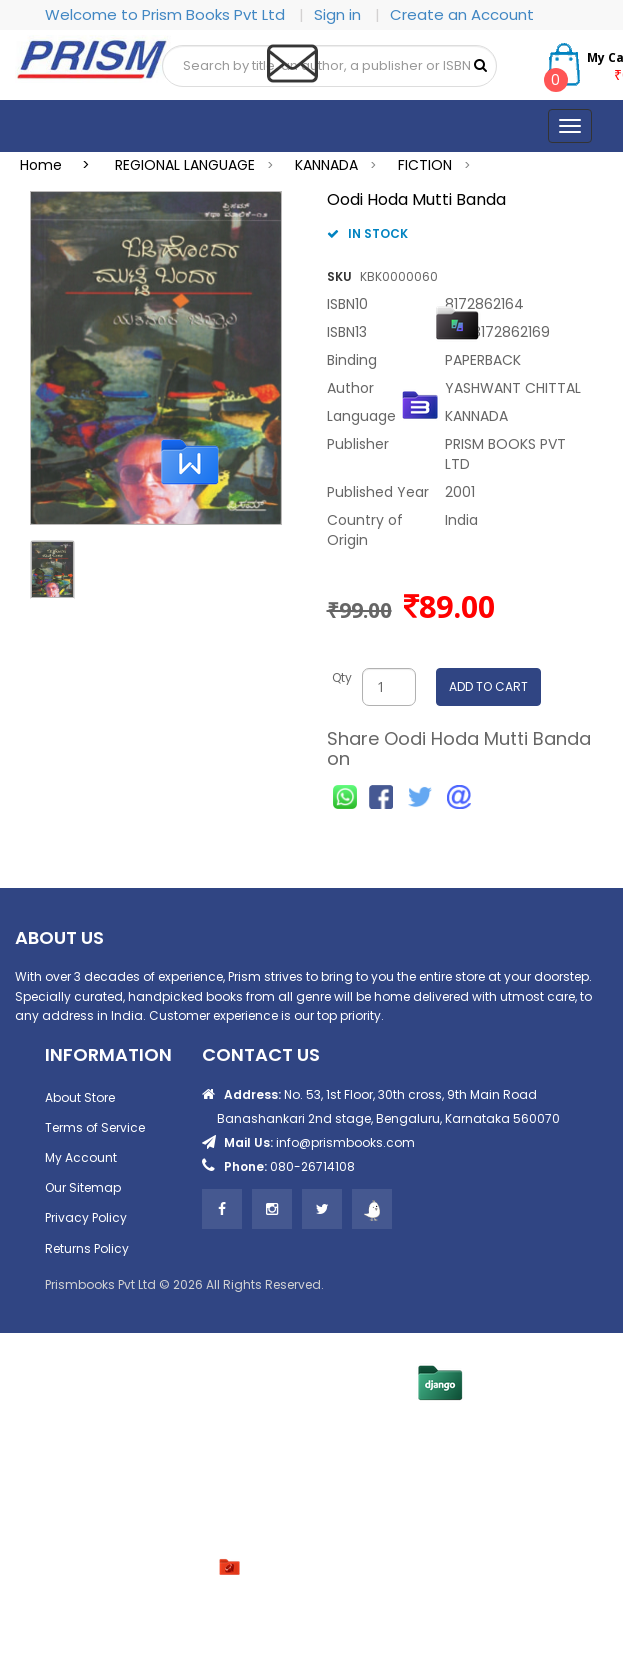 The height and width of the screenshot is (1670, 623). Describe the element at coordinates (440, 1384) in the screenshot. I see `open django project folder` at that location.